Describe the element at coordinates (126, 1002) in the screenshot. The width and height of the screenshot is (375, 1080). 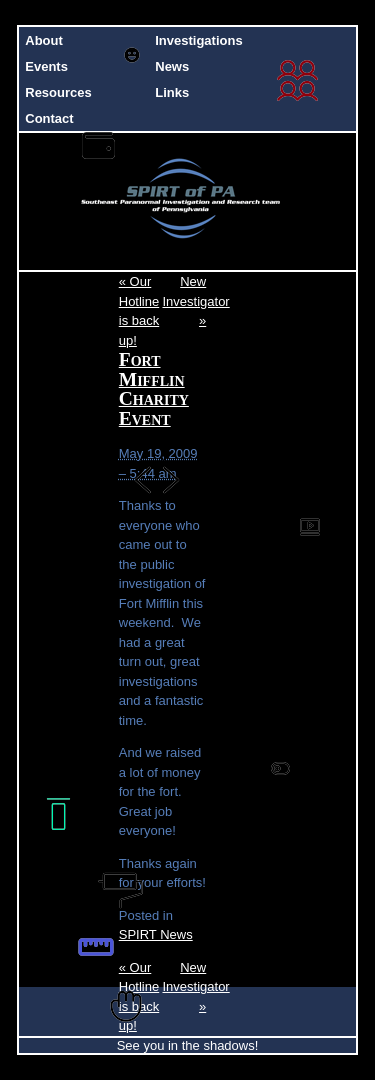
I see `drag to reorder or move an item` at that location.